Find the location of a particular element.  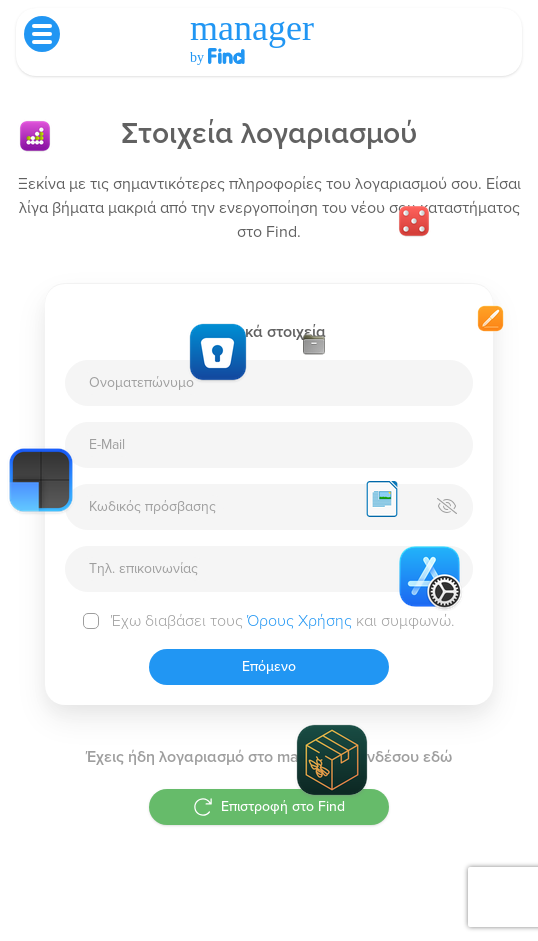

open software properties or developer settings is located at coordinates (429, 576).